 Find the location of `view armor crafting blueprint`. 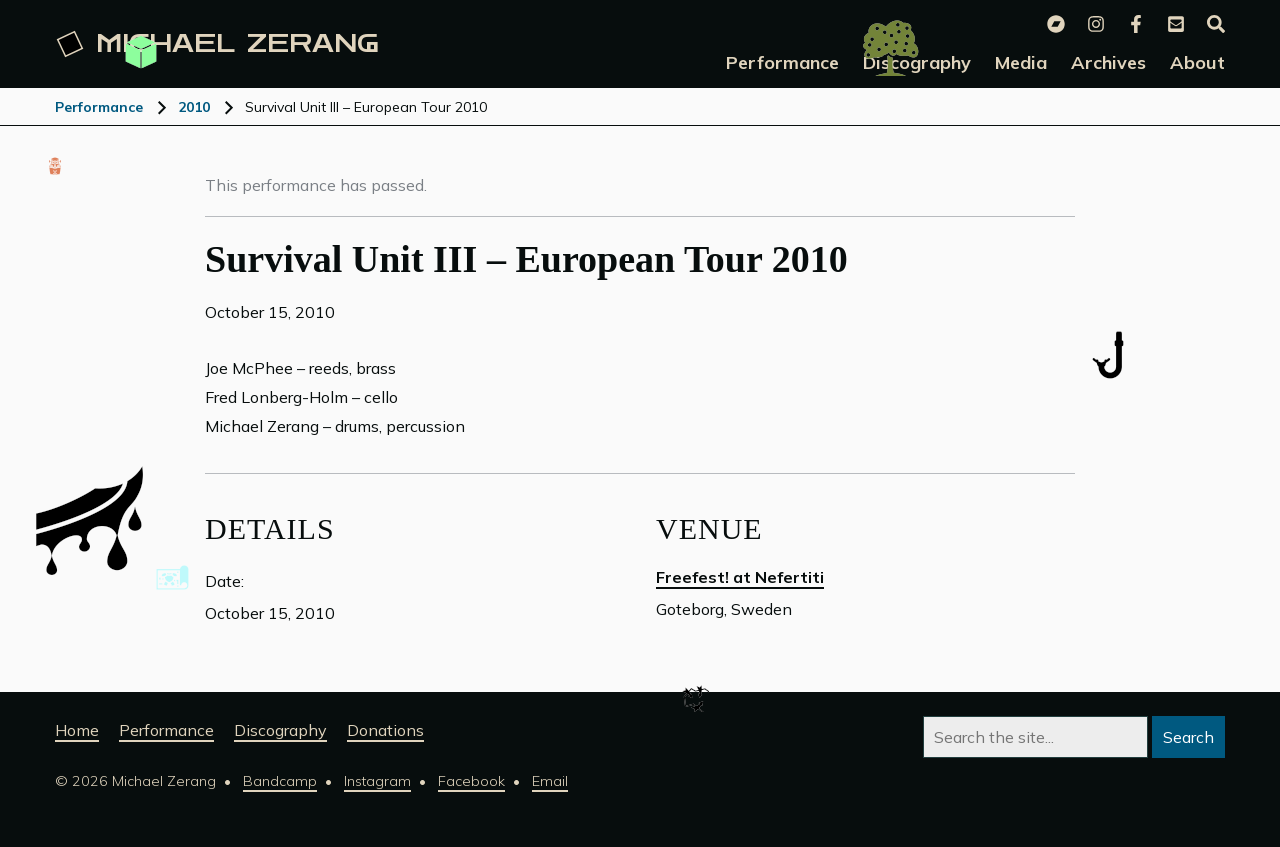

view armor crafting blueprint is located at coordinates (172, 577).